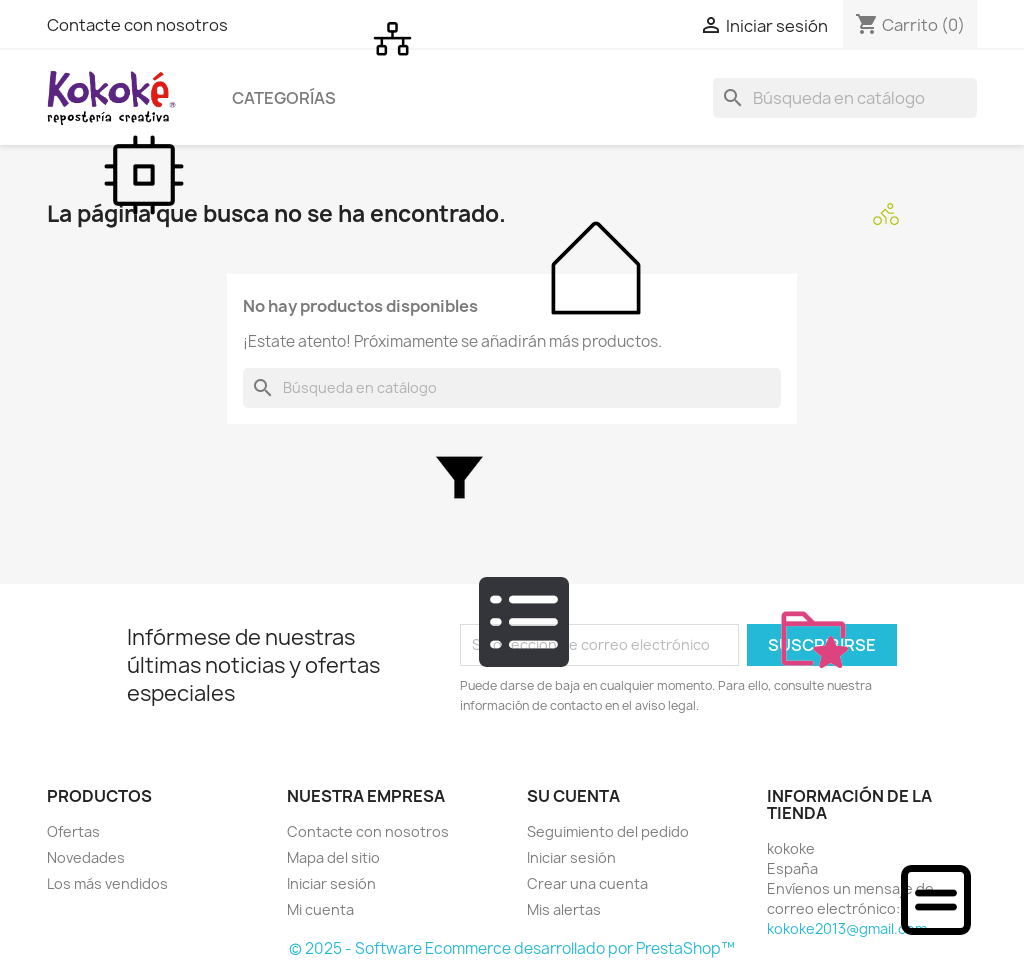 This screenshot has width=1024, height=975. I want to click on indicates equality or comparison function, so click(936, 900).